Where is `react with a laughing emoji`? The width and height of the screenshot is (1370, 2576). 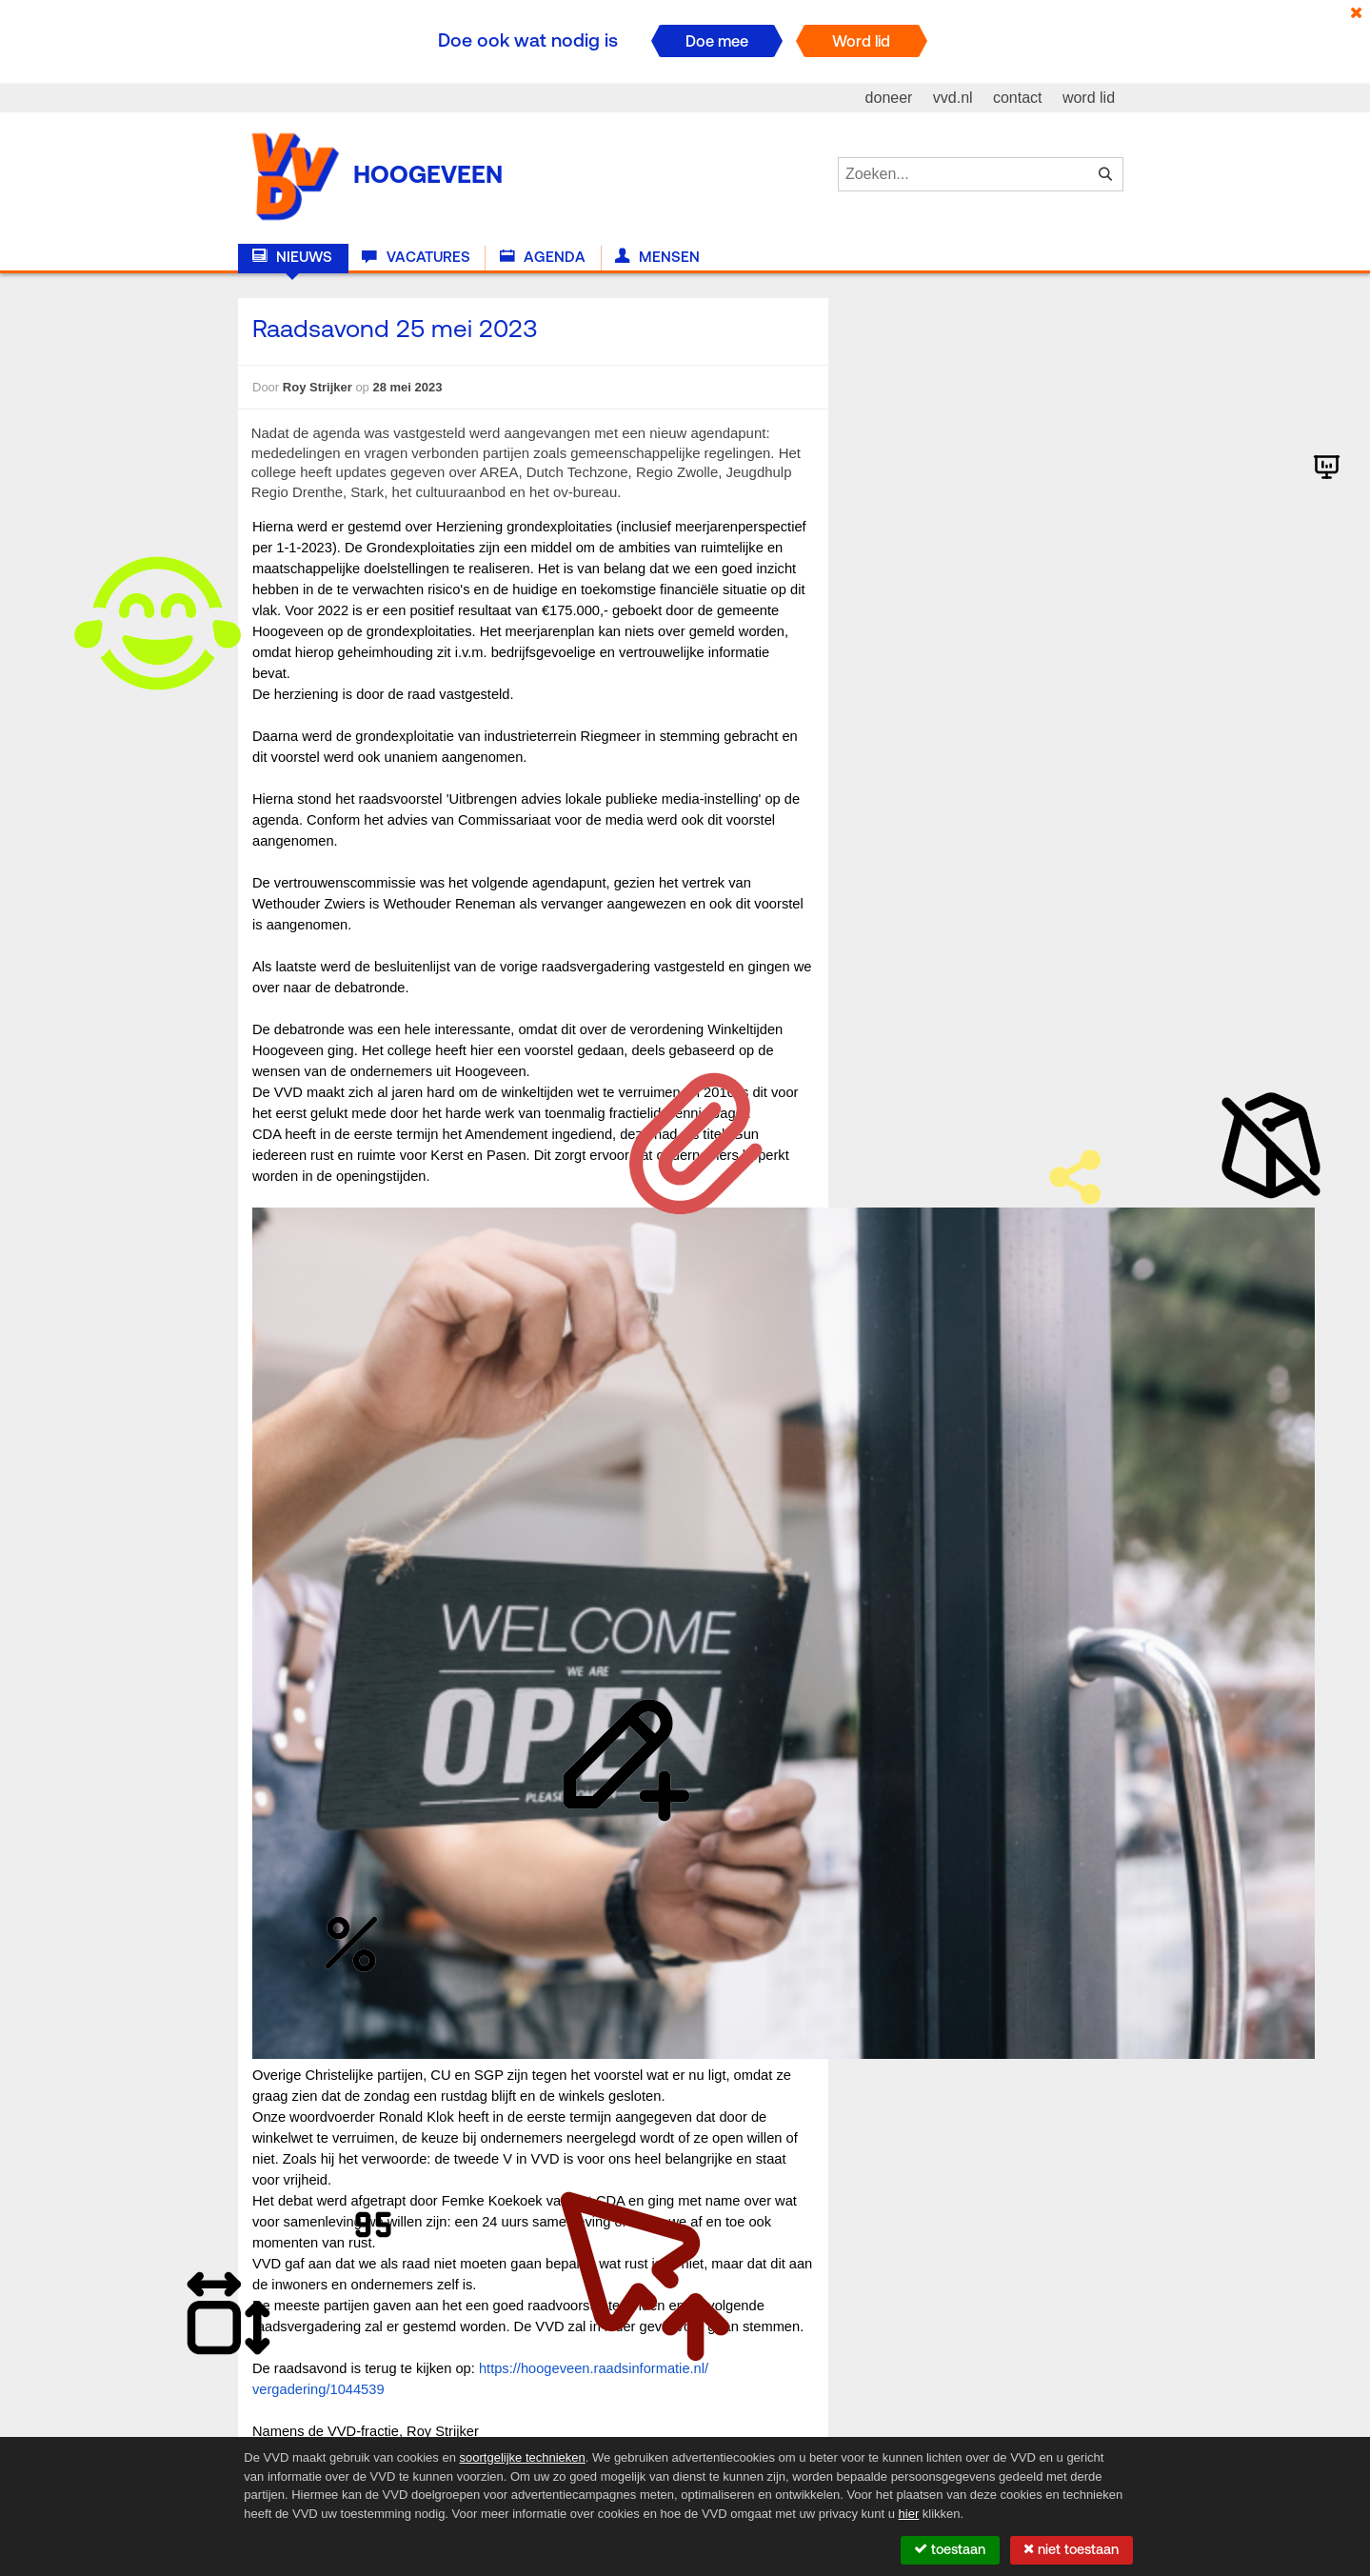 react with a laughing emoji is located at coordinates (157, 623).